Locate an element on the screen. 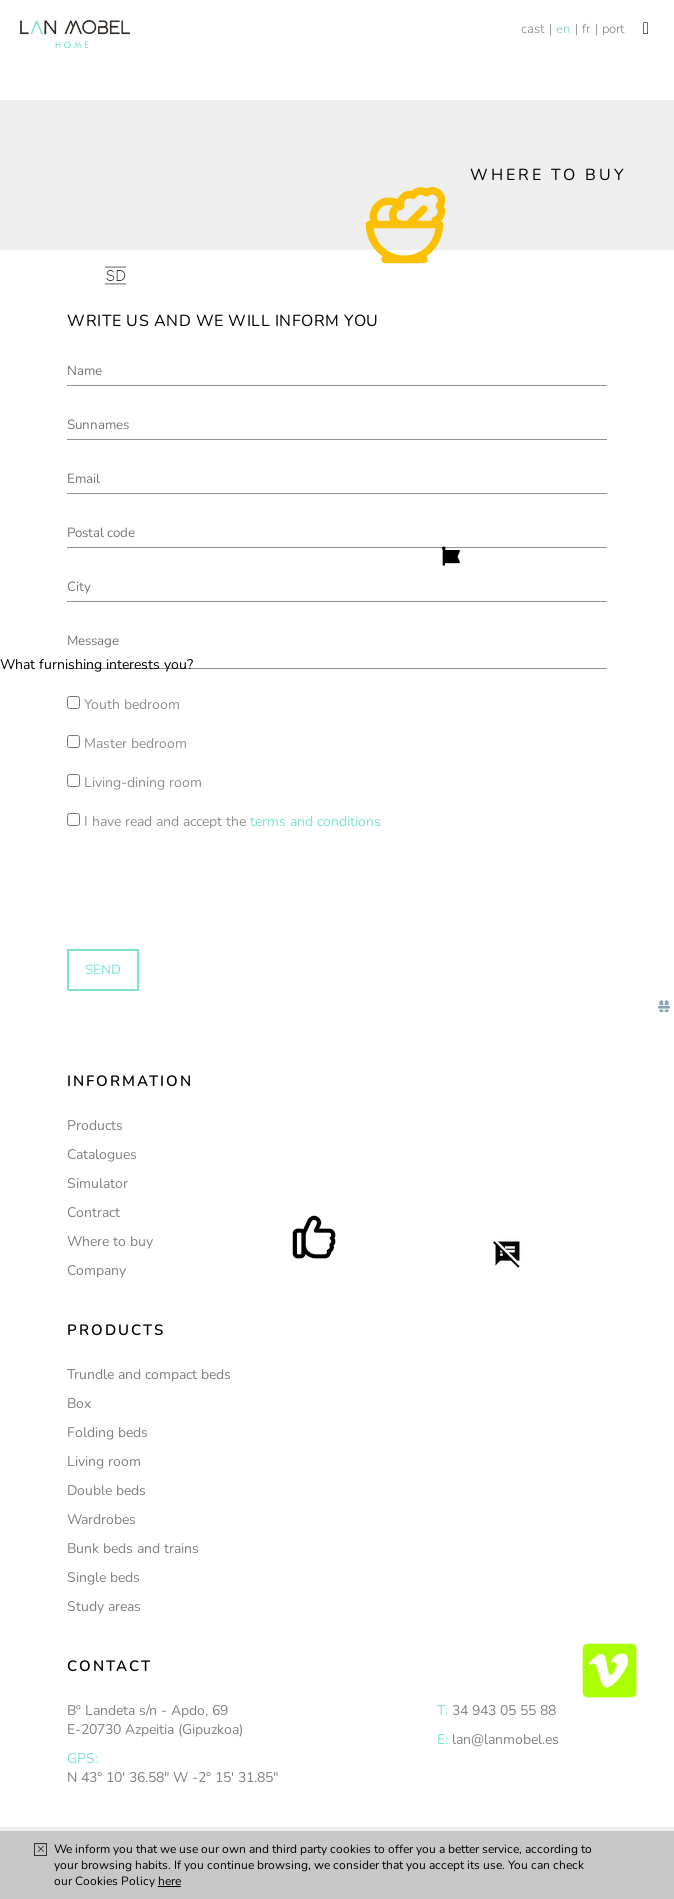 This screenshot has width=674, height=1899. open vimeo app is located at coordinates (609, 1670).